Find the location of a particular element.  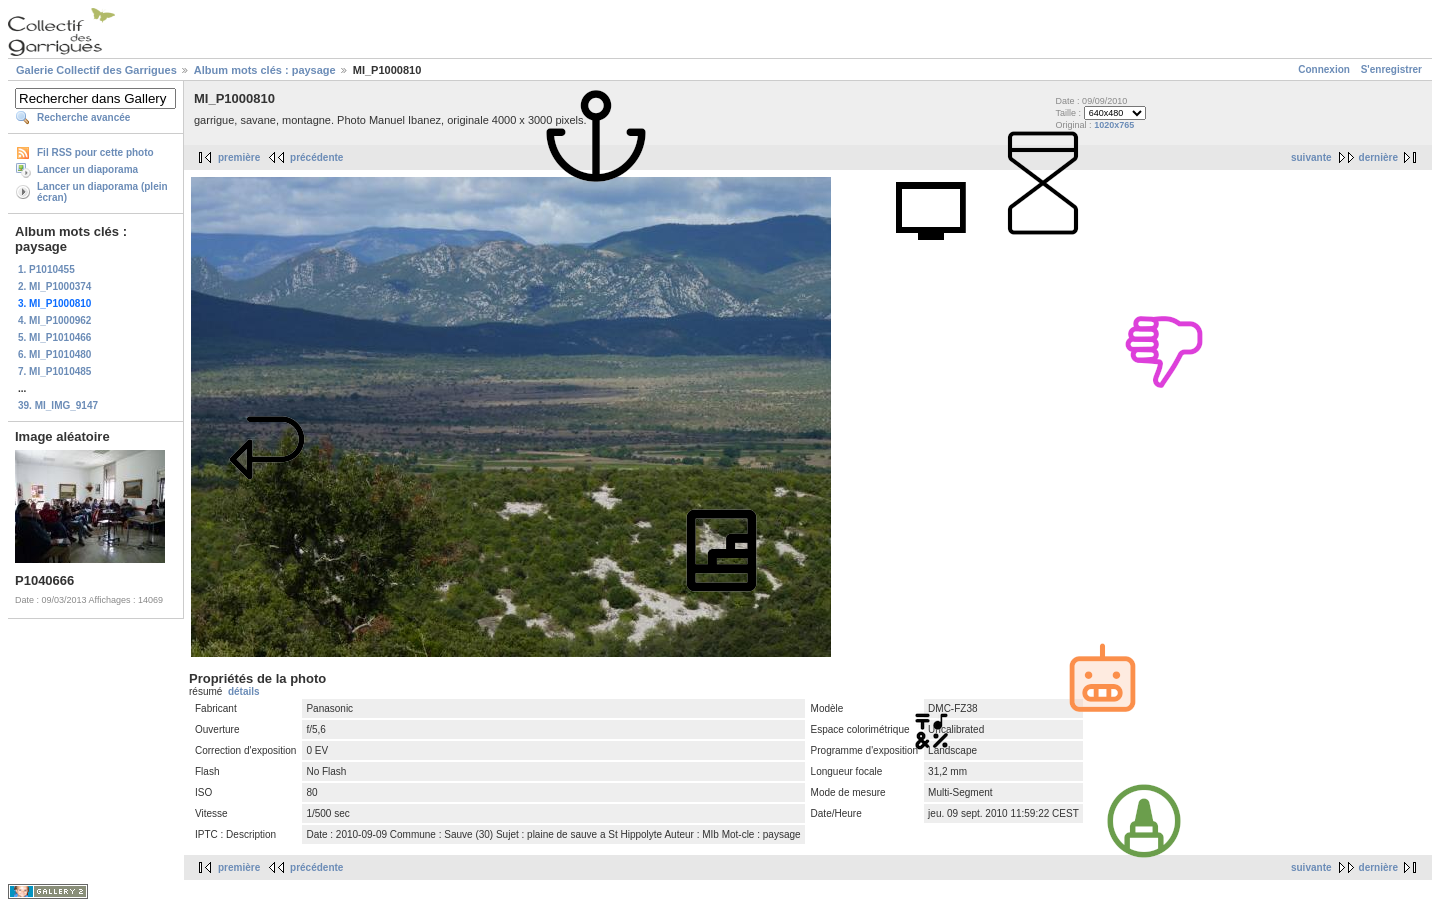

anchor link to a fixed section on a page is located at coordinates (596, 136).